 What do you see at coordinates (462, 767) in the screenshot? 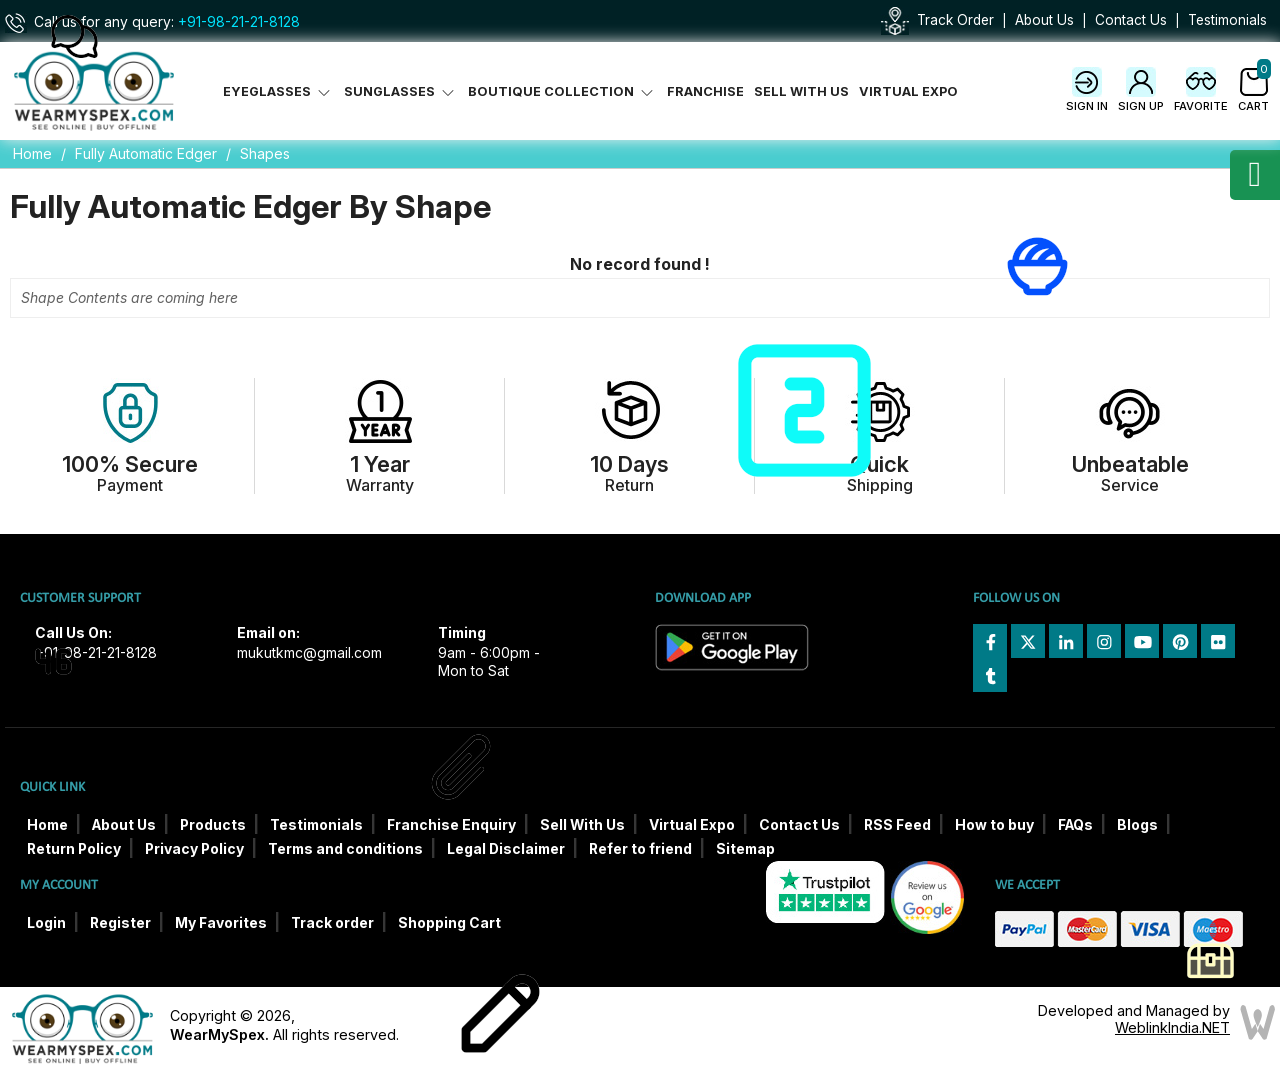
I see `attach a file to your message` at bounding box center [462, 767].